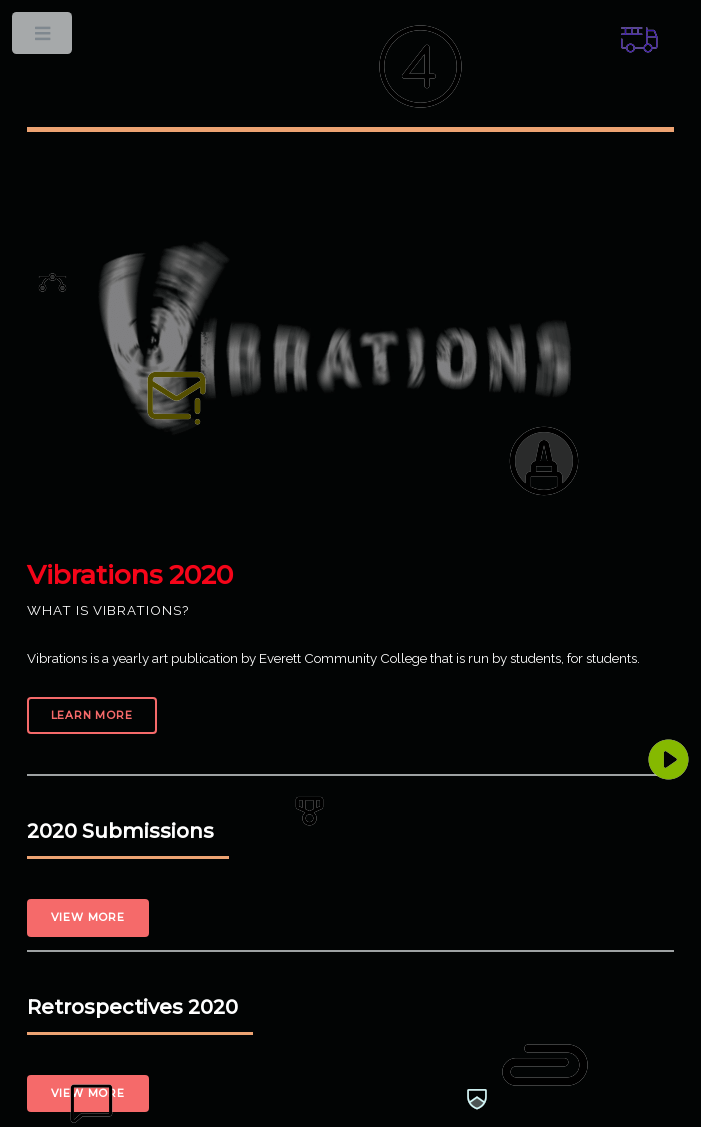 The width and height of the screenshot is (701, 1127). I want to click on access security or protection settings, so click(477, 1098).